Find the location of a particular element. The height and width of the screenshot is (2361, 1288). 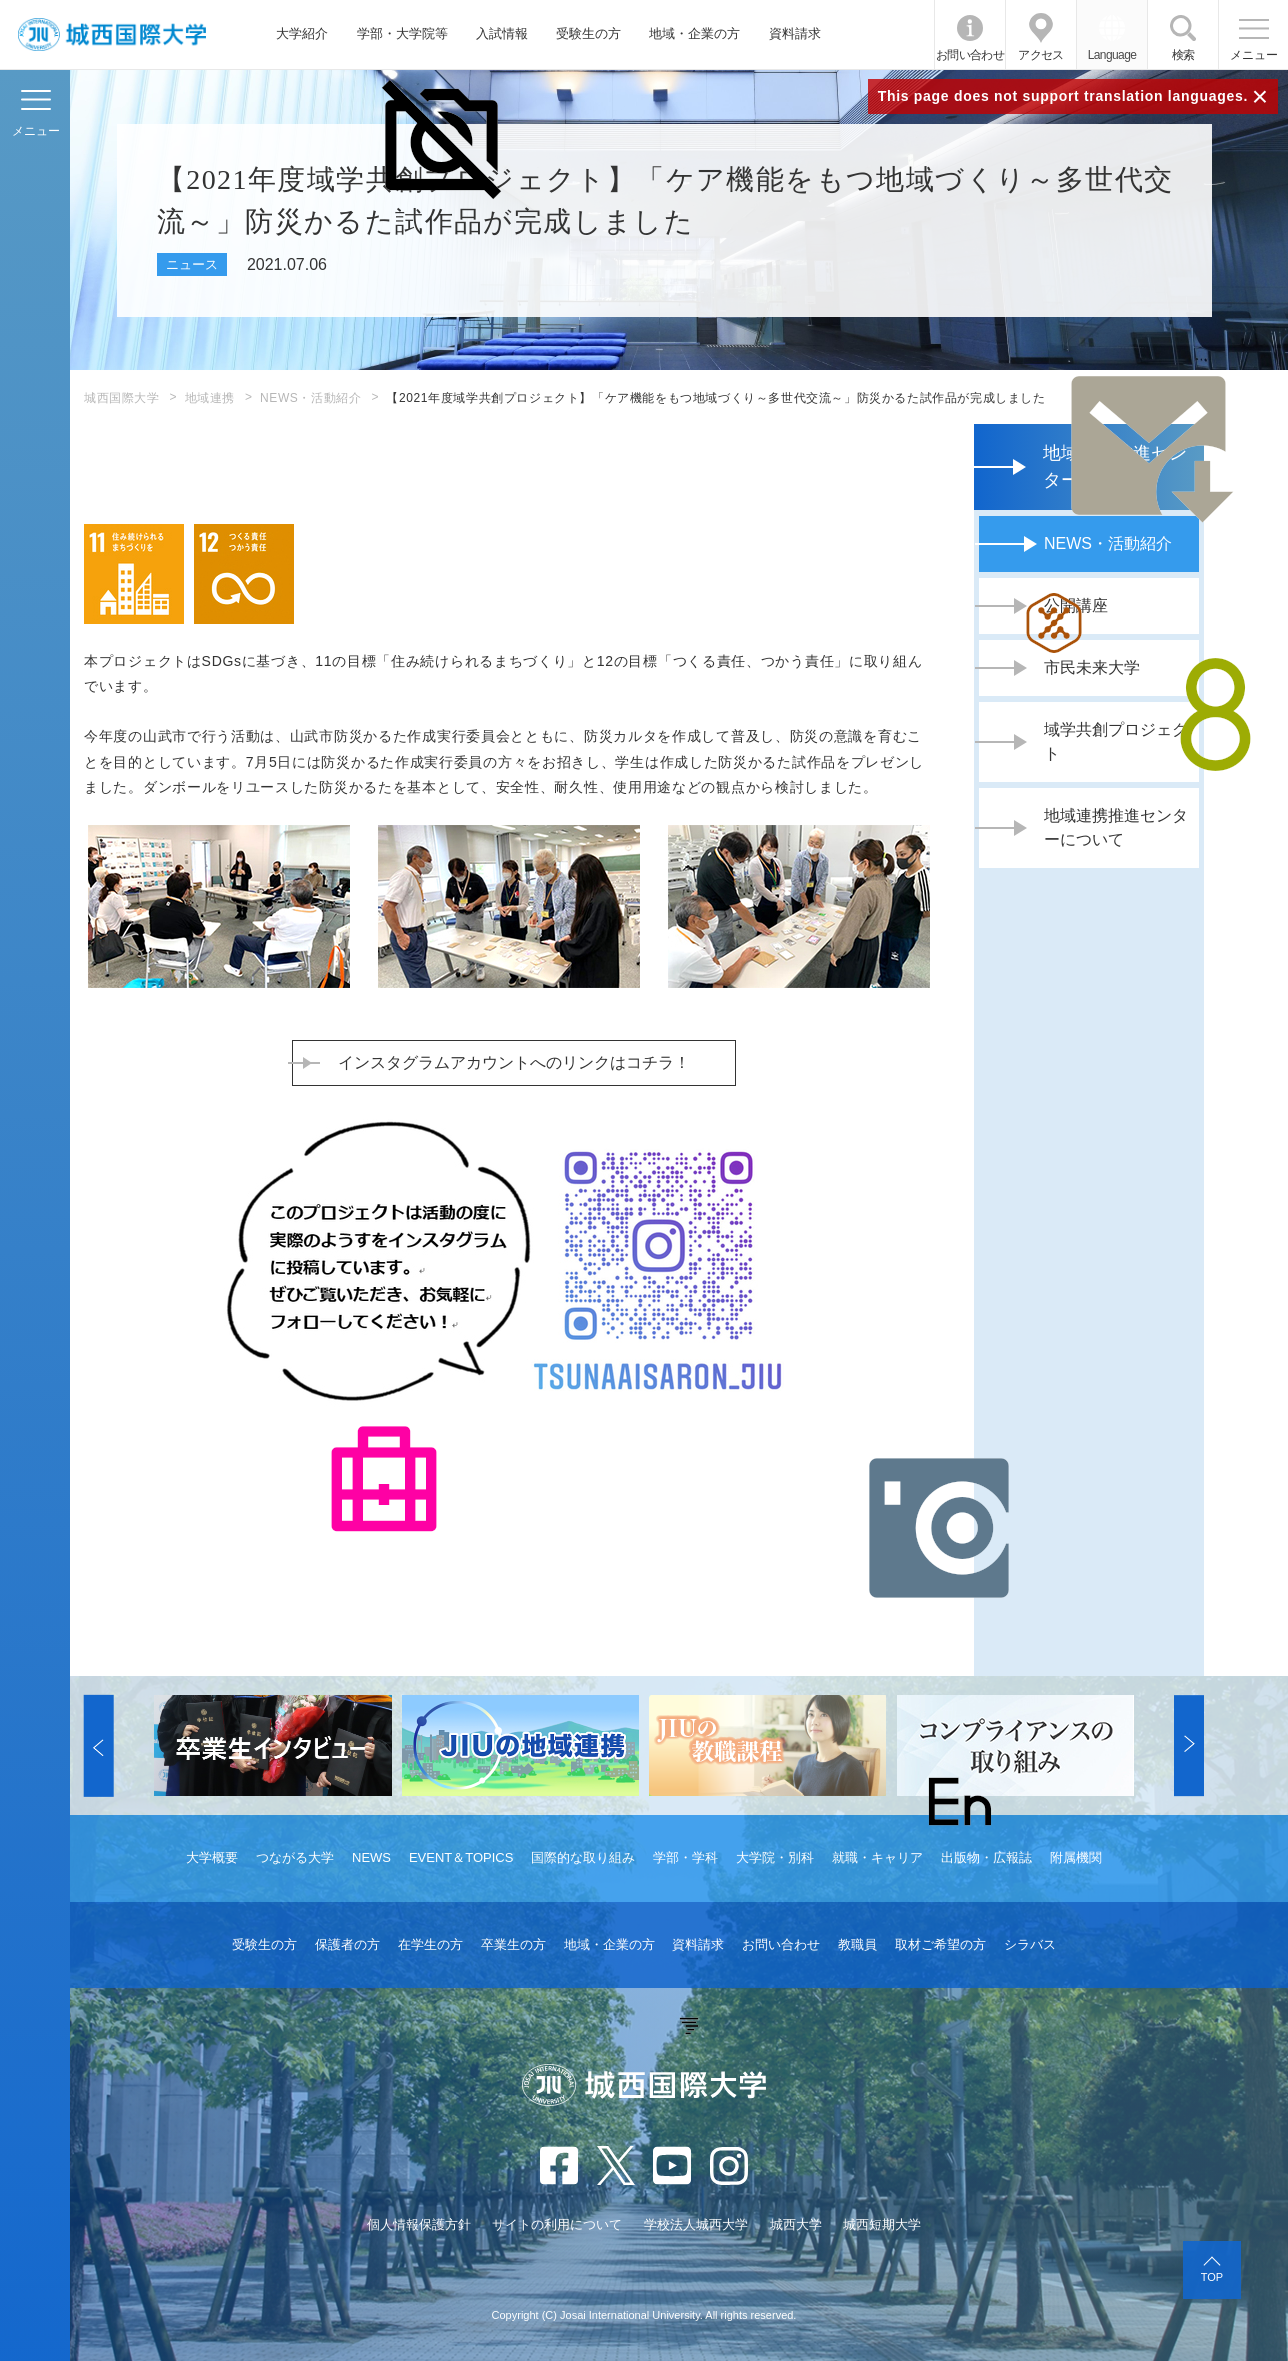

access work or business documents is located at coordinates (384, 1484).